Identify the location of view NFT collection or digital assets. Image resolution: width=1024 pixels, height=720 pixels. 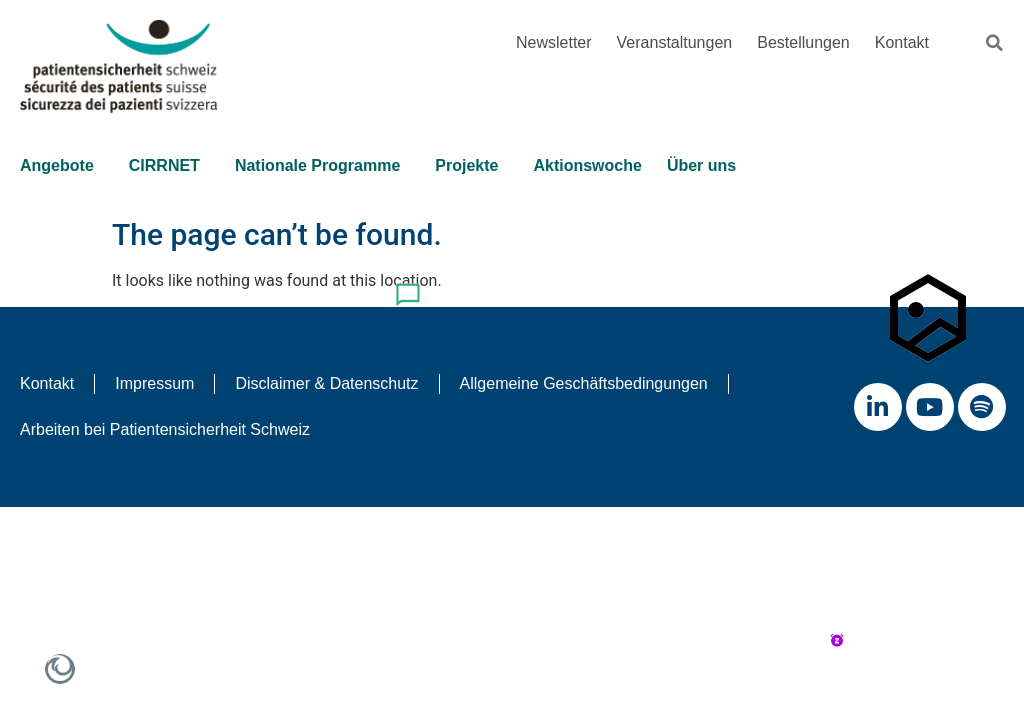
(928, 318).